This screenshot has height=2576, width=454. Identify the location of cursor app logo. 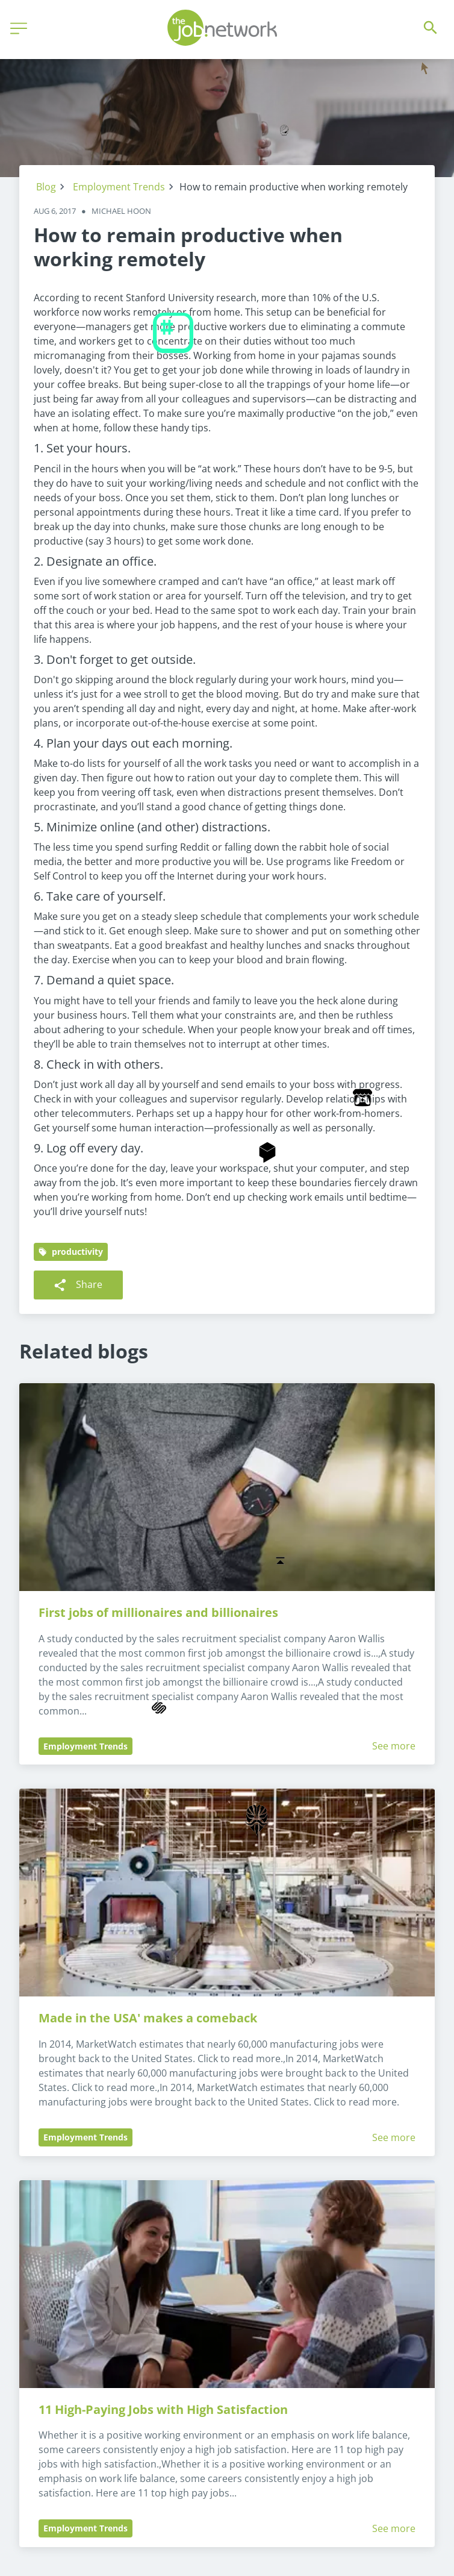
(424, 68).